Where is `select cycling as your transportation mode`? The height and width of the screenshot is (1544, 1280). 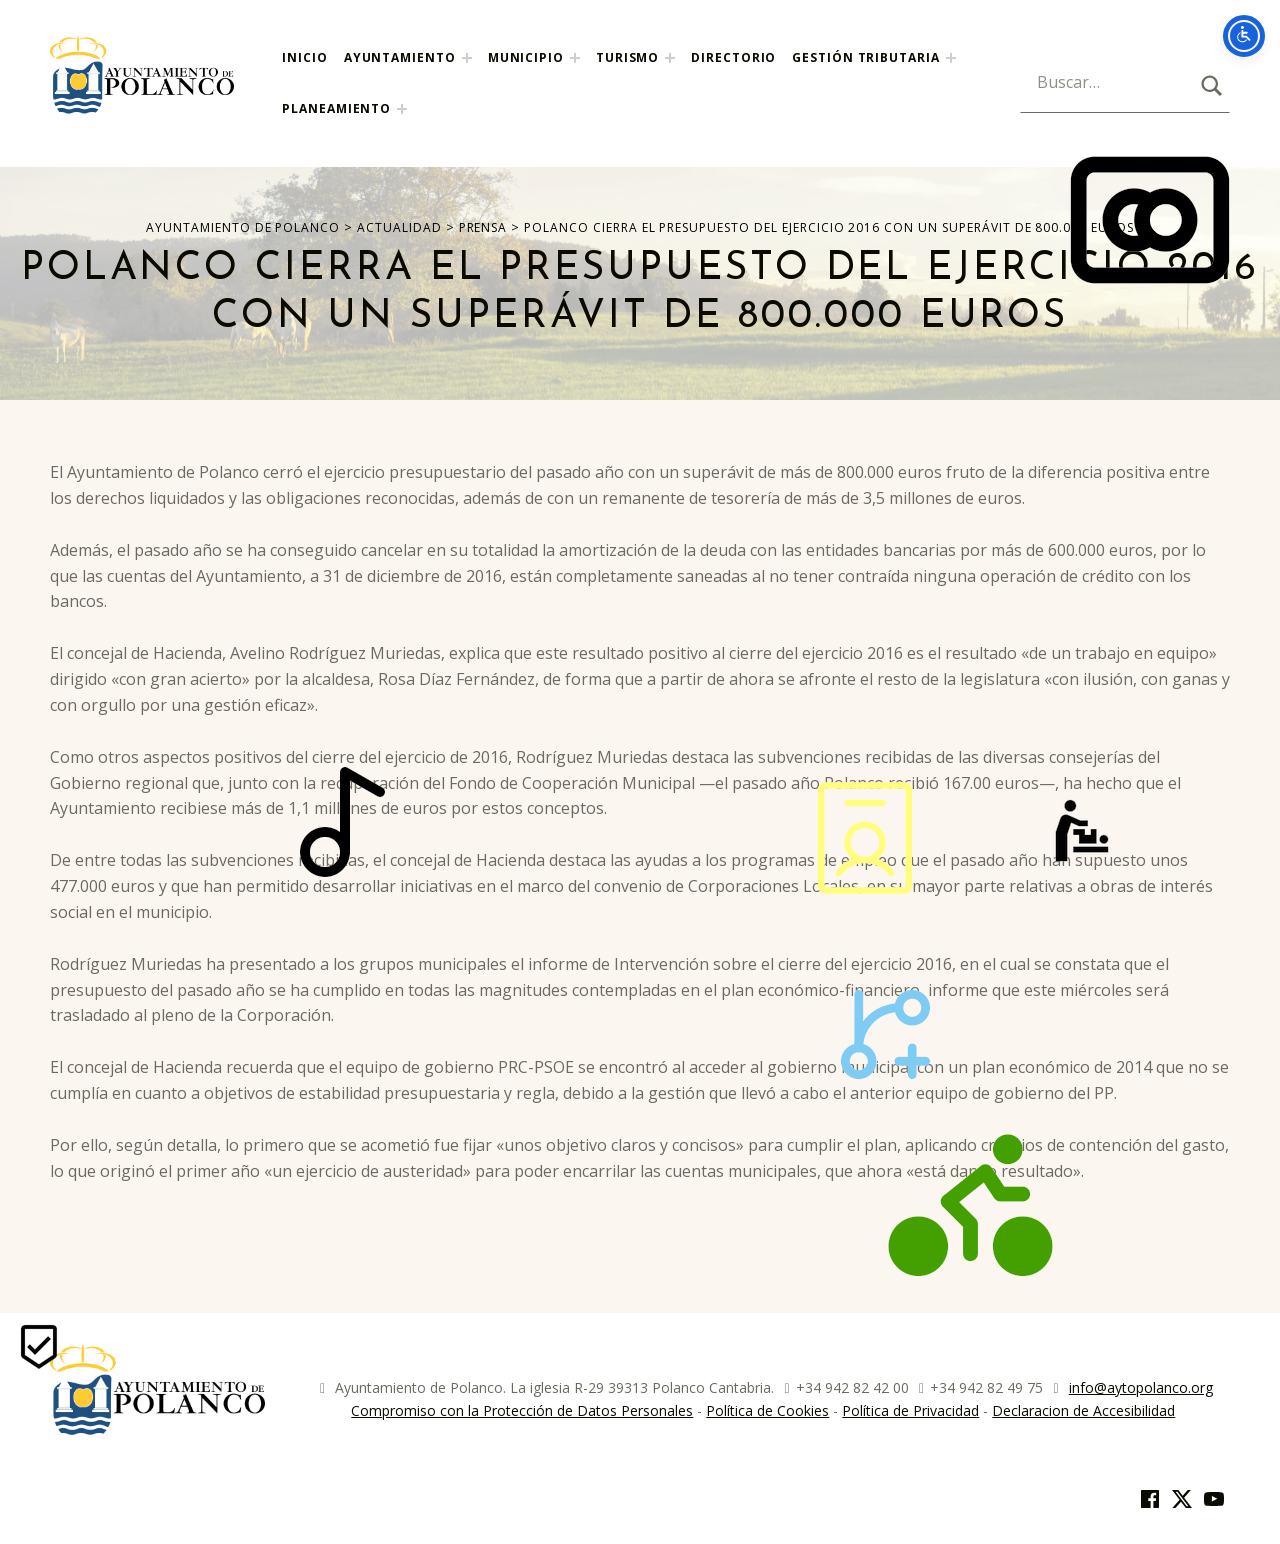
select cycling as your transportation mode is located at coordinates (970, 1201).